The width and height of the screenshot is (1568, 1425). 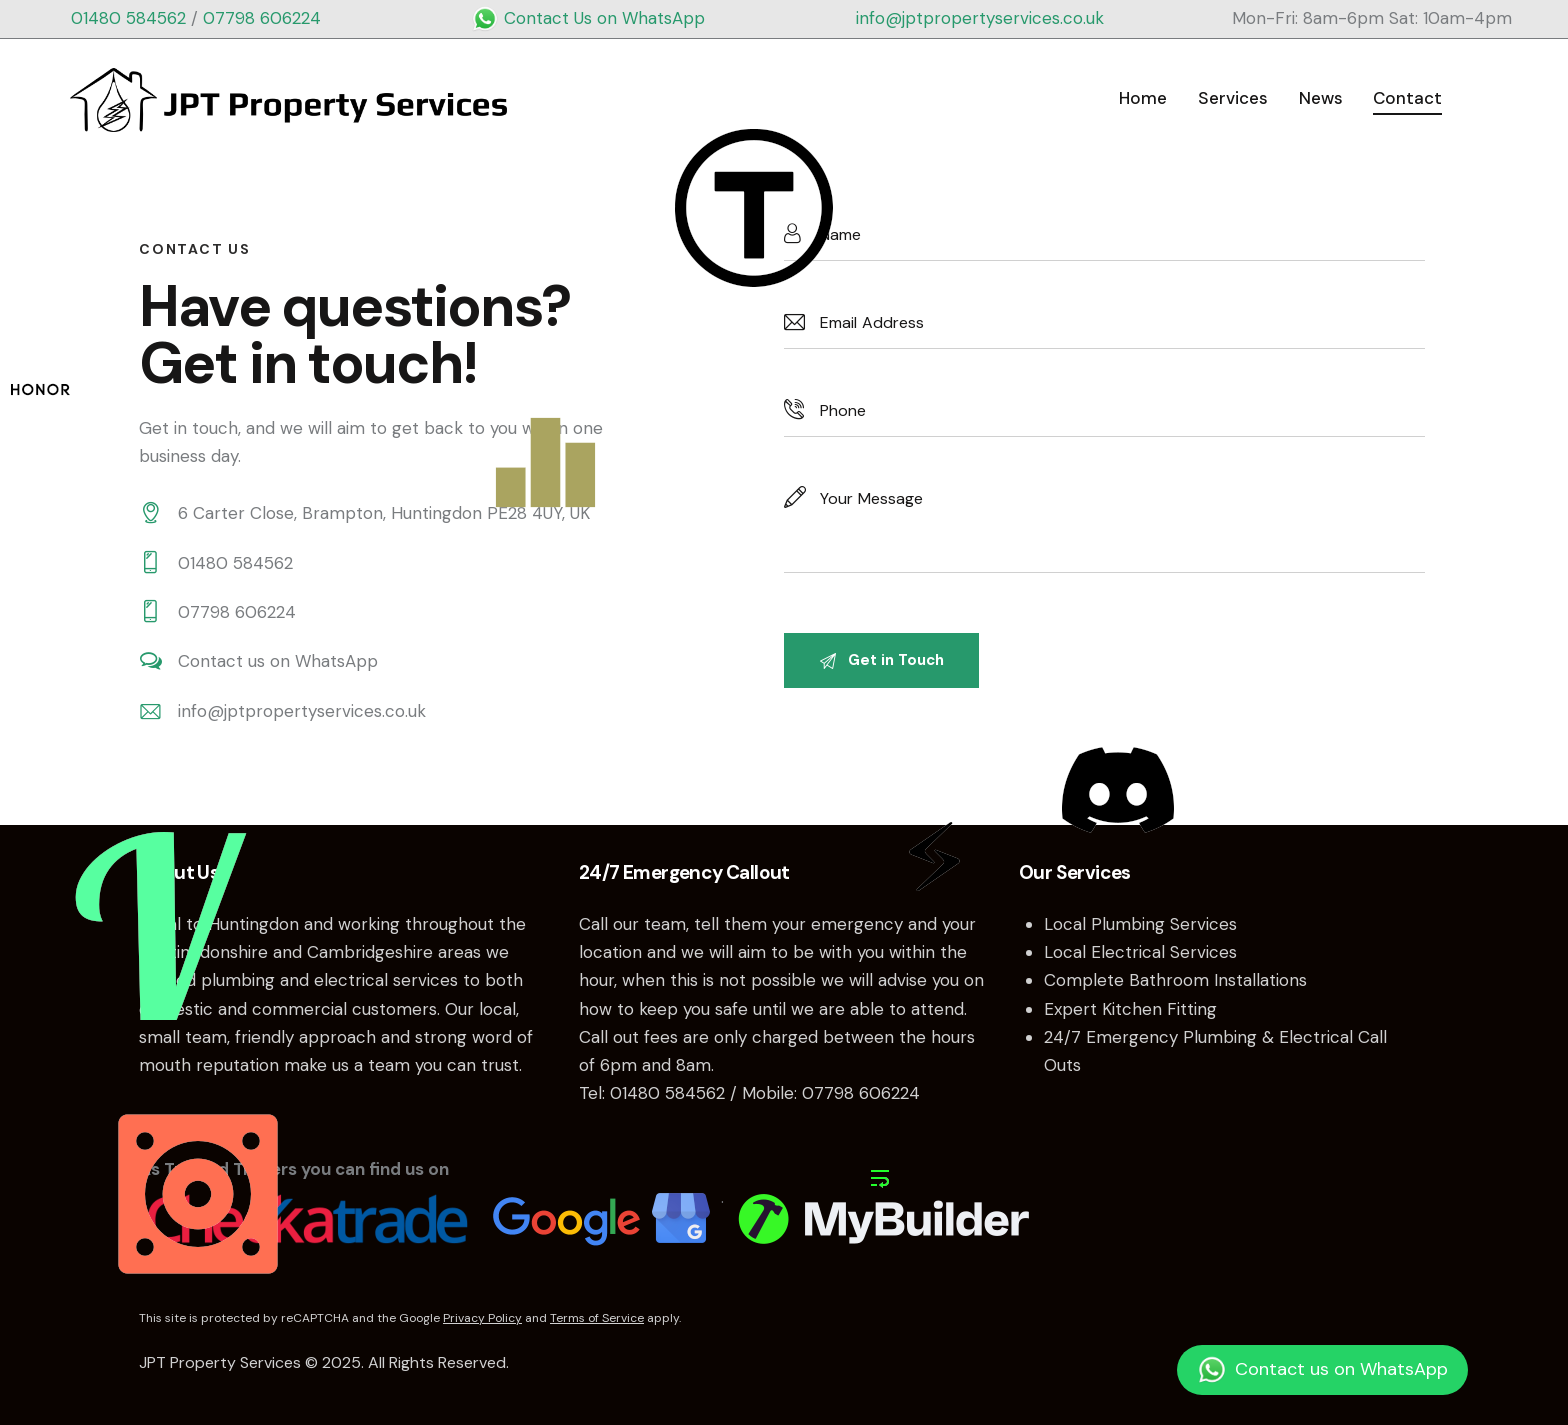 I want to click on open Discord app, so click(x=1118, y=790).